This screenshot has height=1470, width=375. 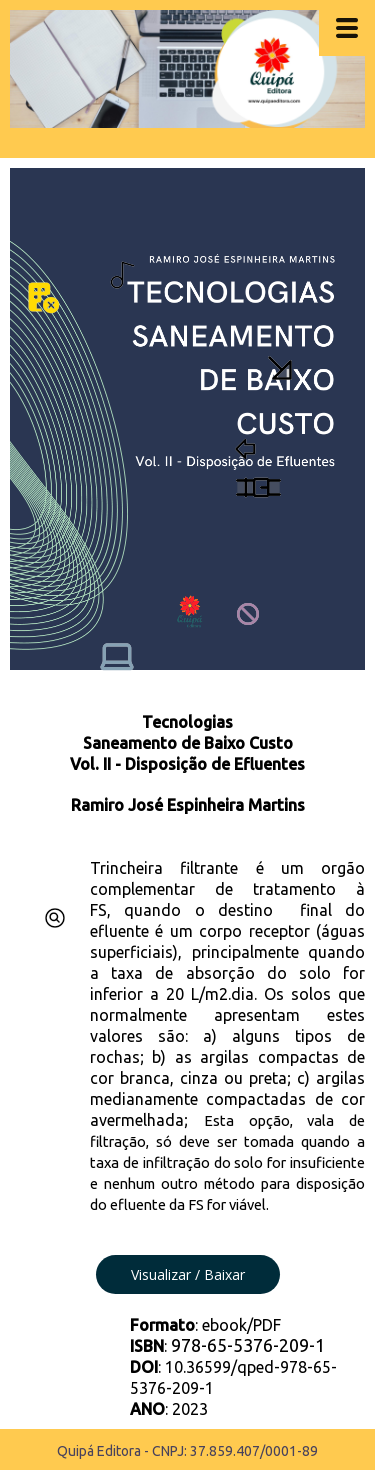 I want to click on switch to desktop view, so click(x=117, y=656).